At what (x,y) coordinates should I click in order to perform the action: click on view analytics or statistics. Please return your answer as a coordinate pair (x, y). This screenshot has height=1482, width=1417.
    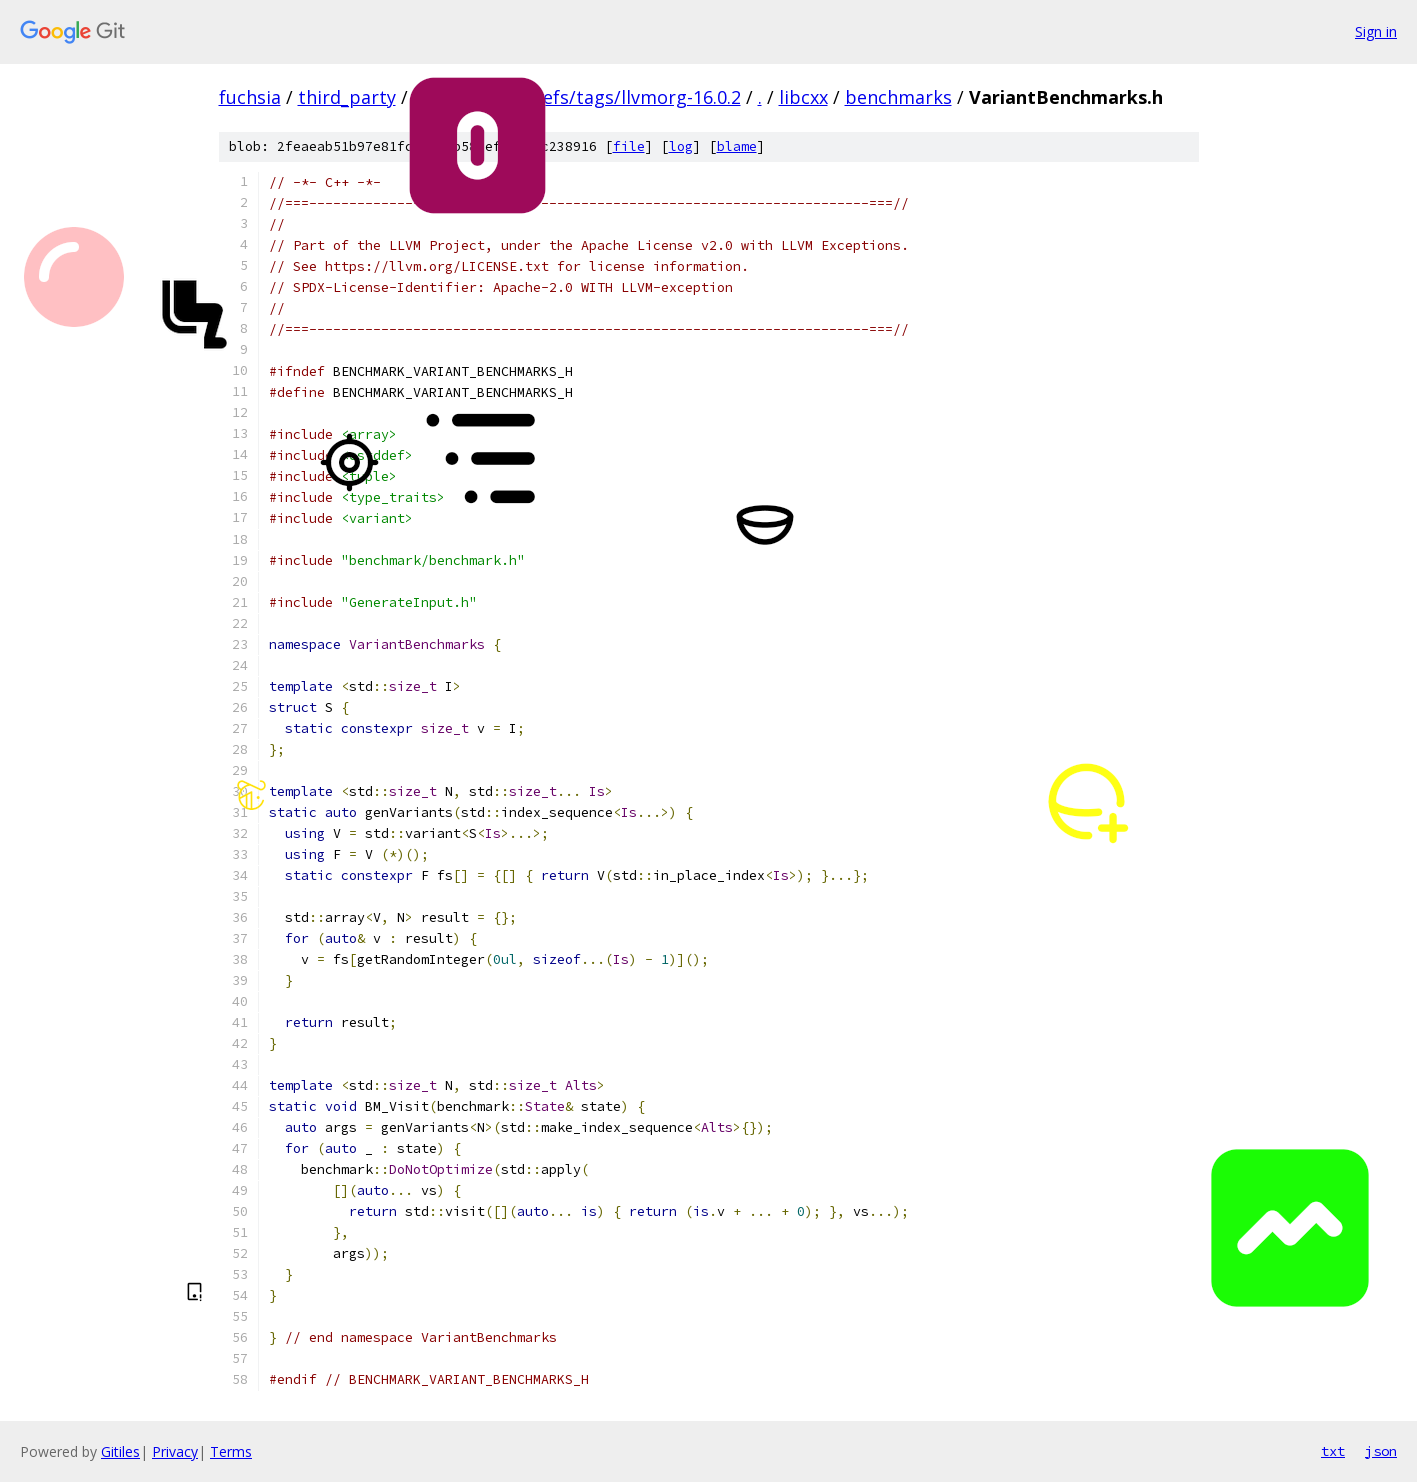
    Looking at the image, I should click on (1290, 1228).